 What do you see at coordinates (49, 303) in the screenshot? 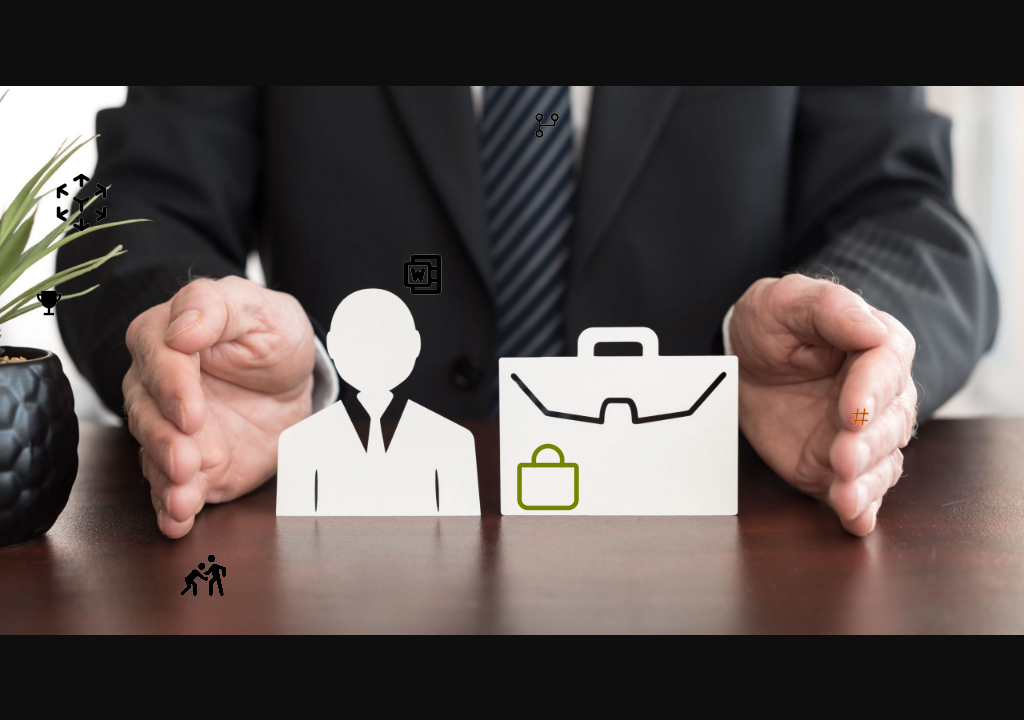
I see `view your achievements or awards` at bounding box center [49, 303].